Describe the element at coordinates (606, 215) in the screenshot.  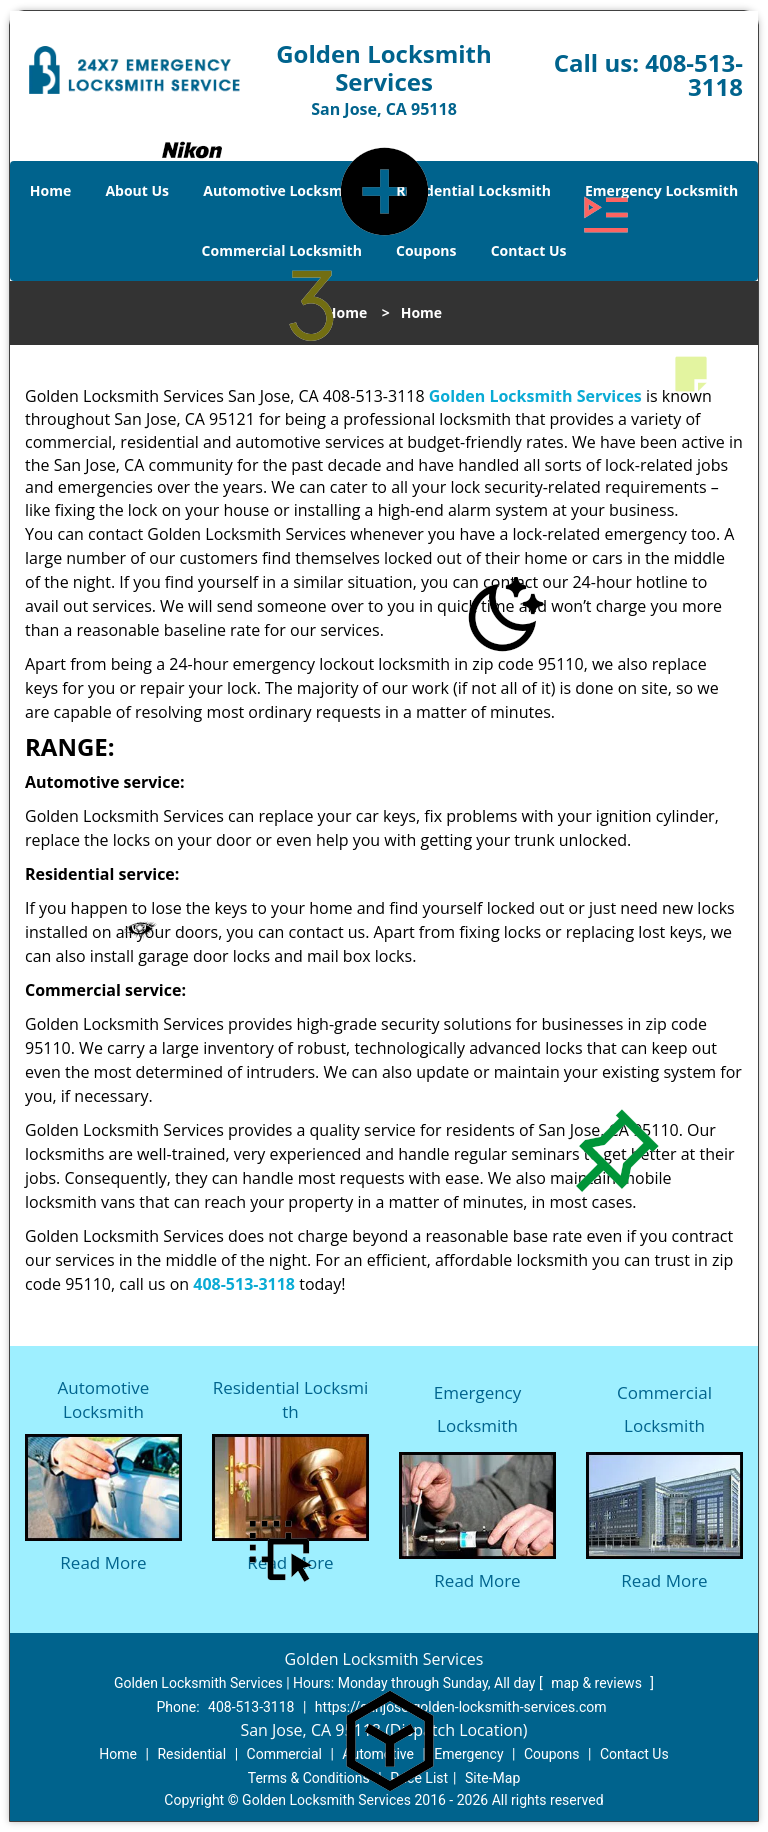
I see `view your playlist` at that location.